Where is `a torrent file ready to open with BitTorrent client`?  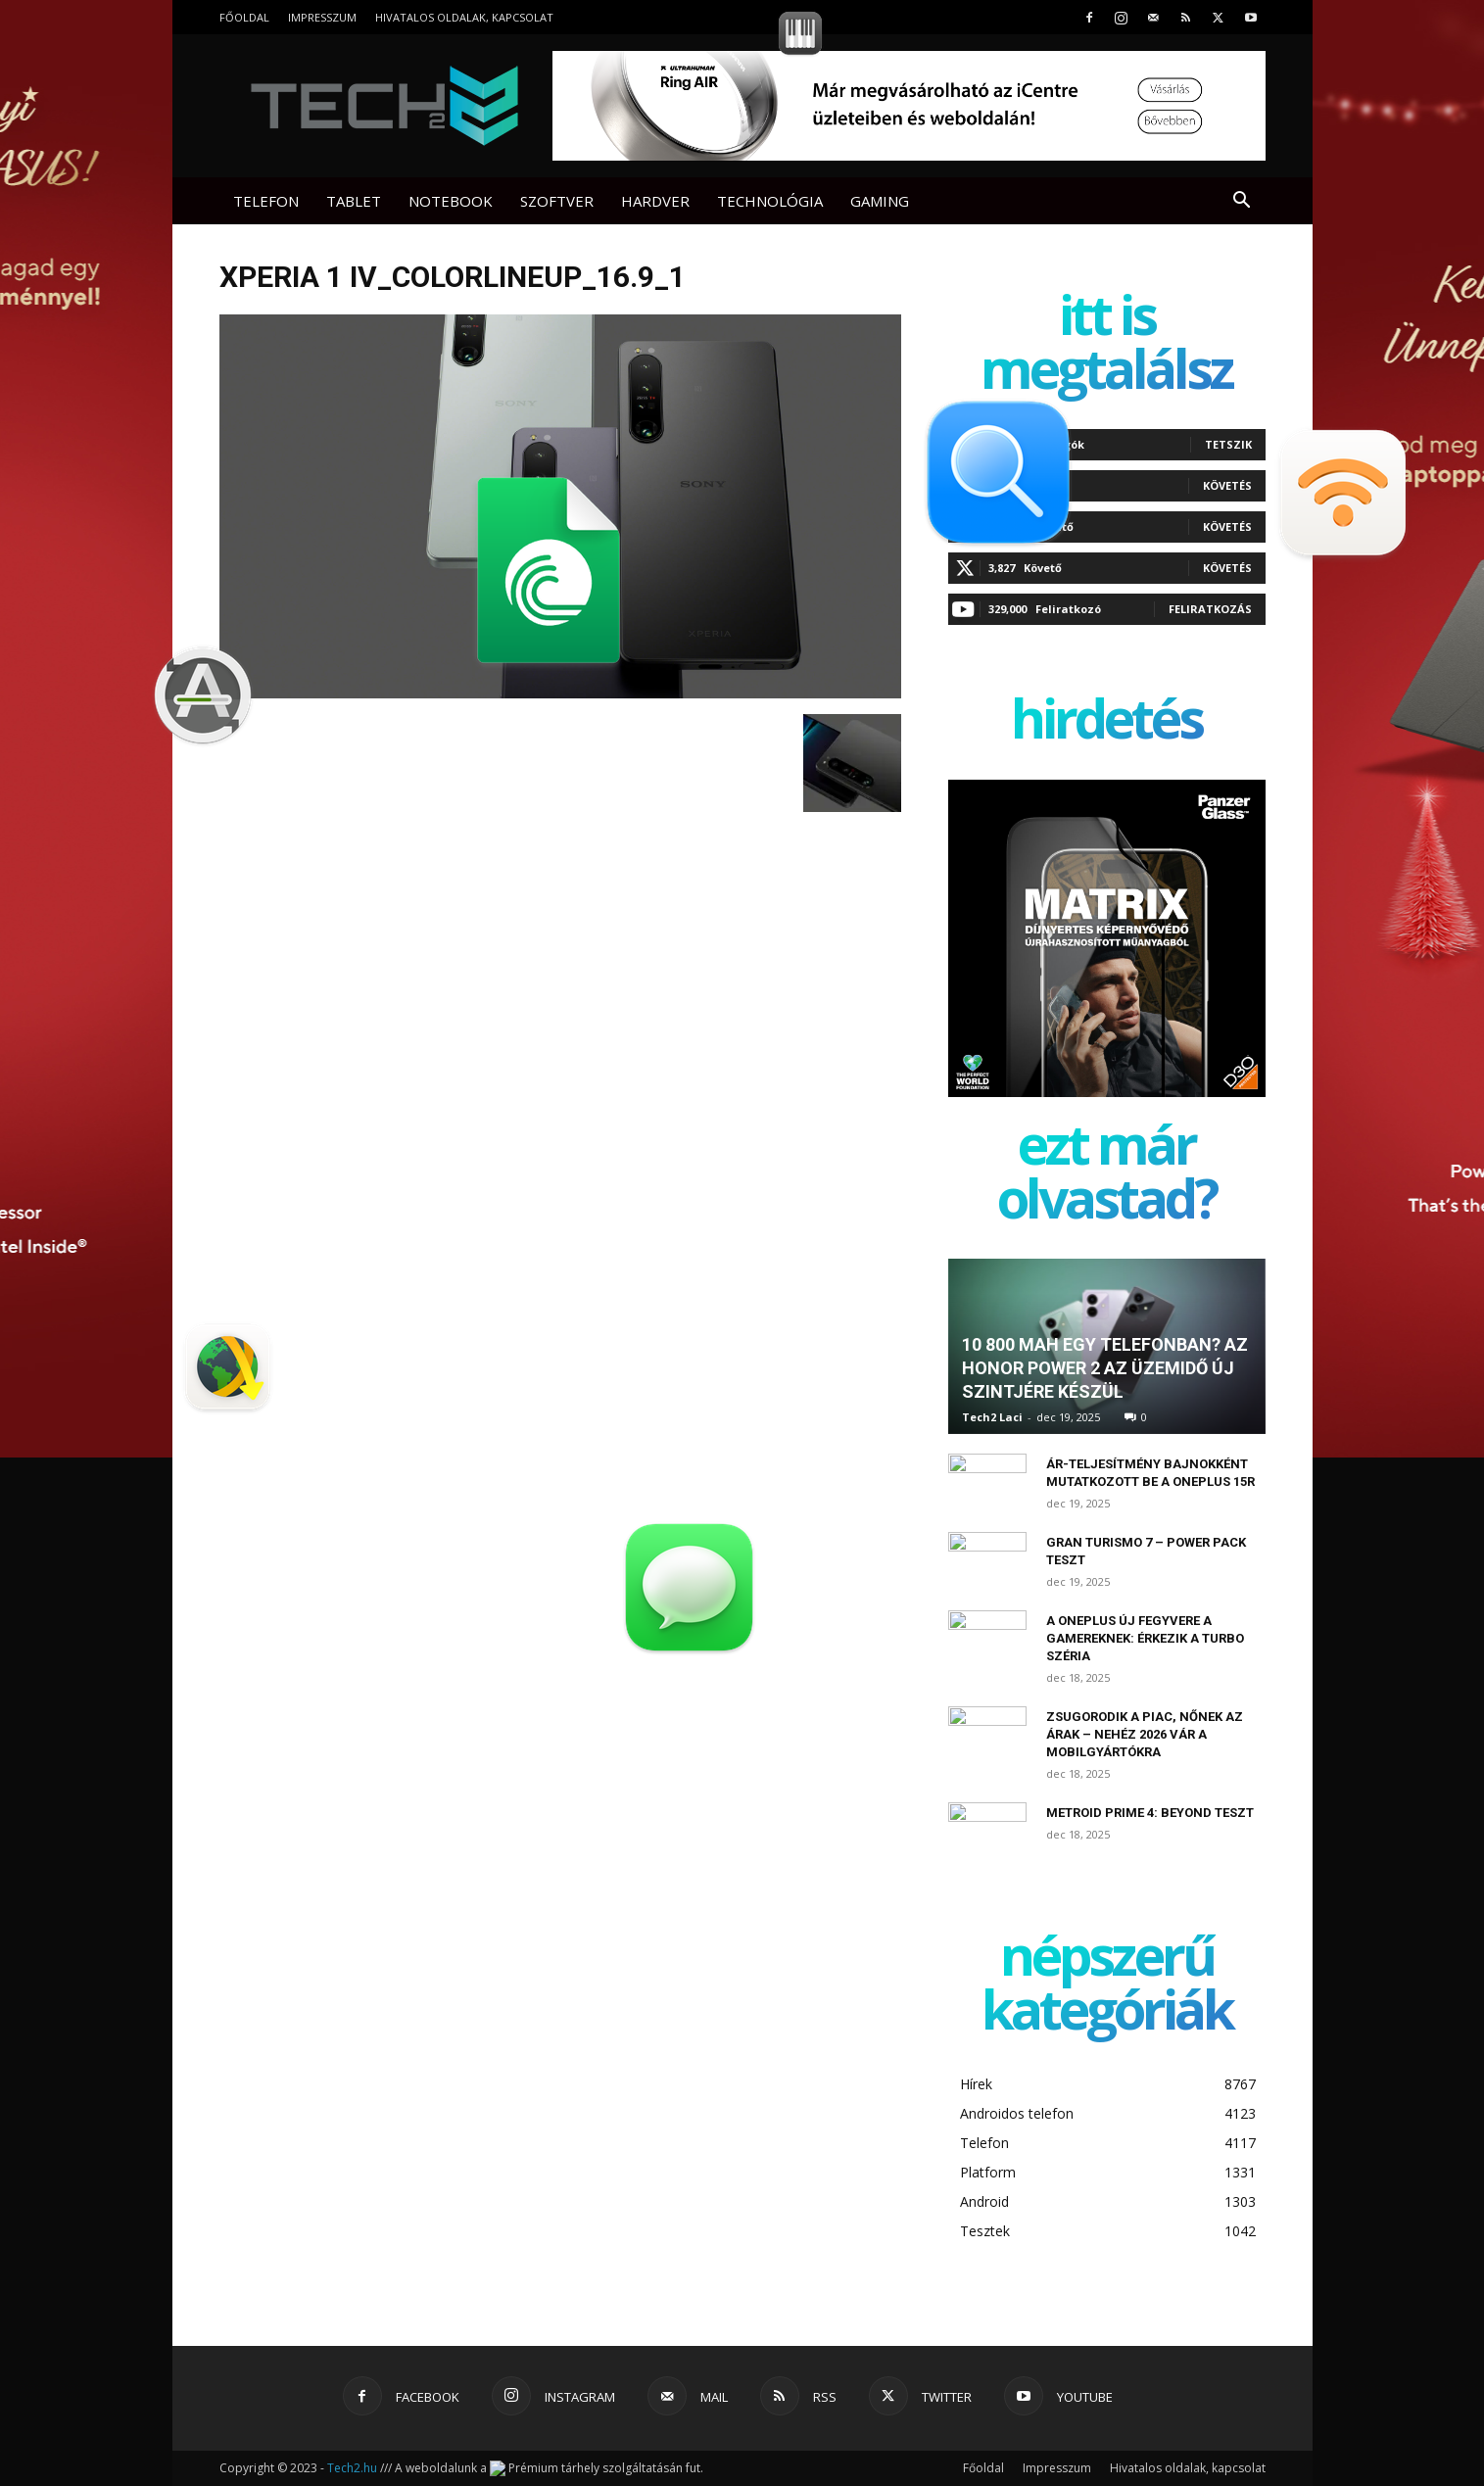
a torrent file ready to open with BitTorrent client is located at coordinates (549, 570).